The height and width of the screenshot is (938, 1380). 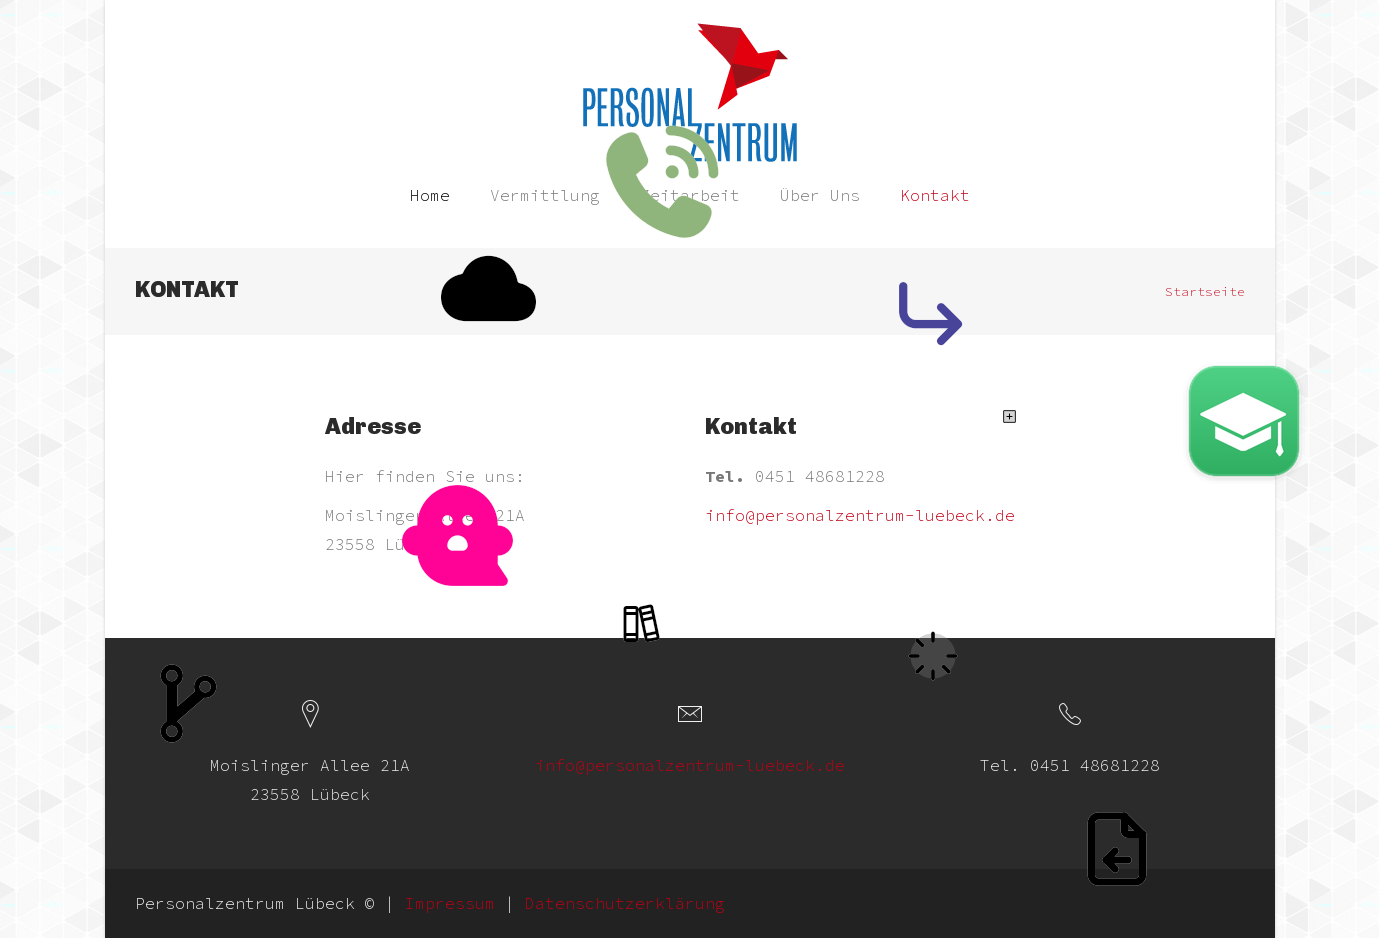 What do you see at coordinates (188, 703) in the screenshot?
I see `view repository branches` at bounding box center [188, 703].